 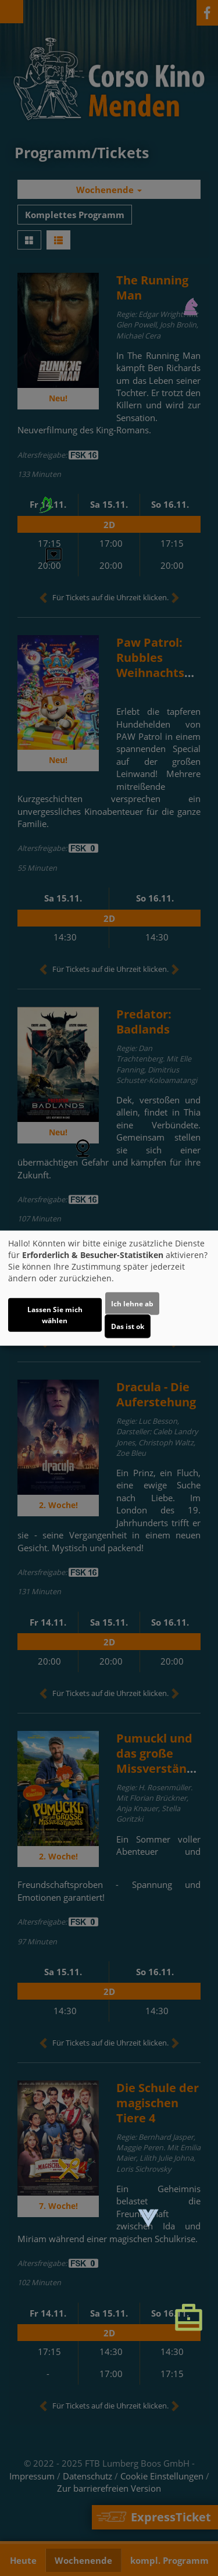 I want to click on vue.js framework logo, so click(x=148, y=2218).